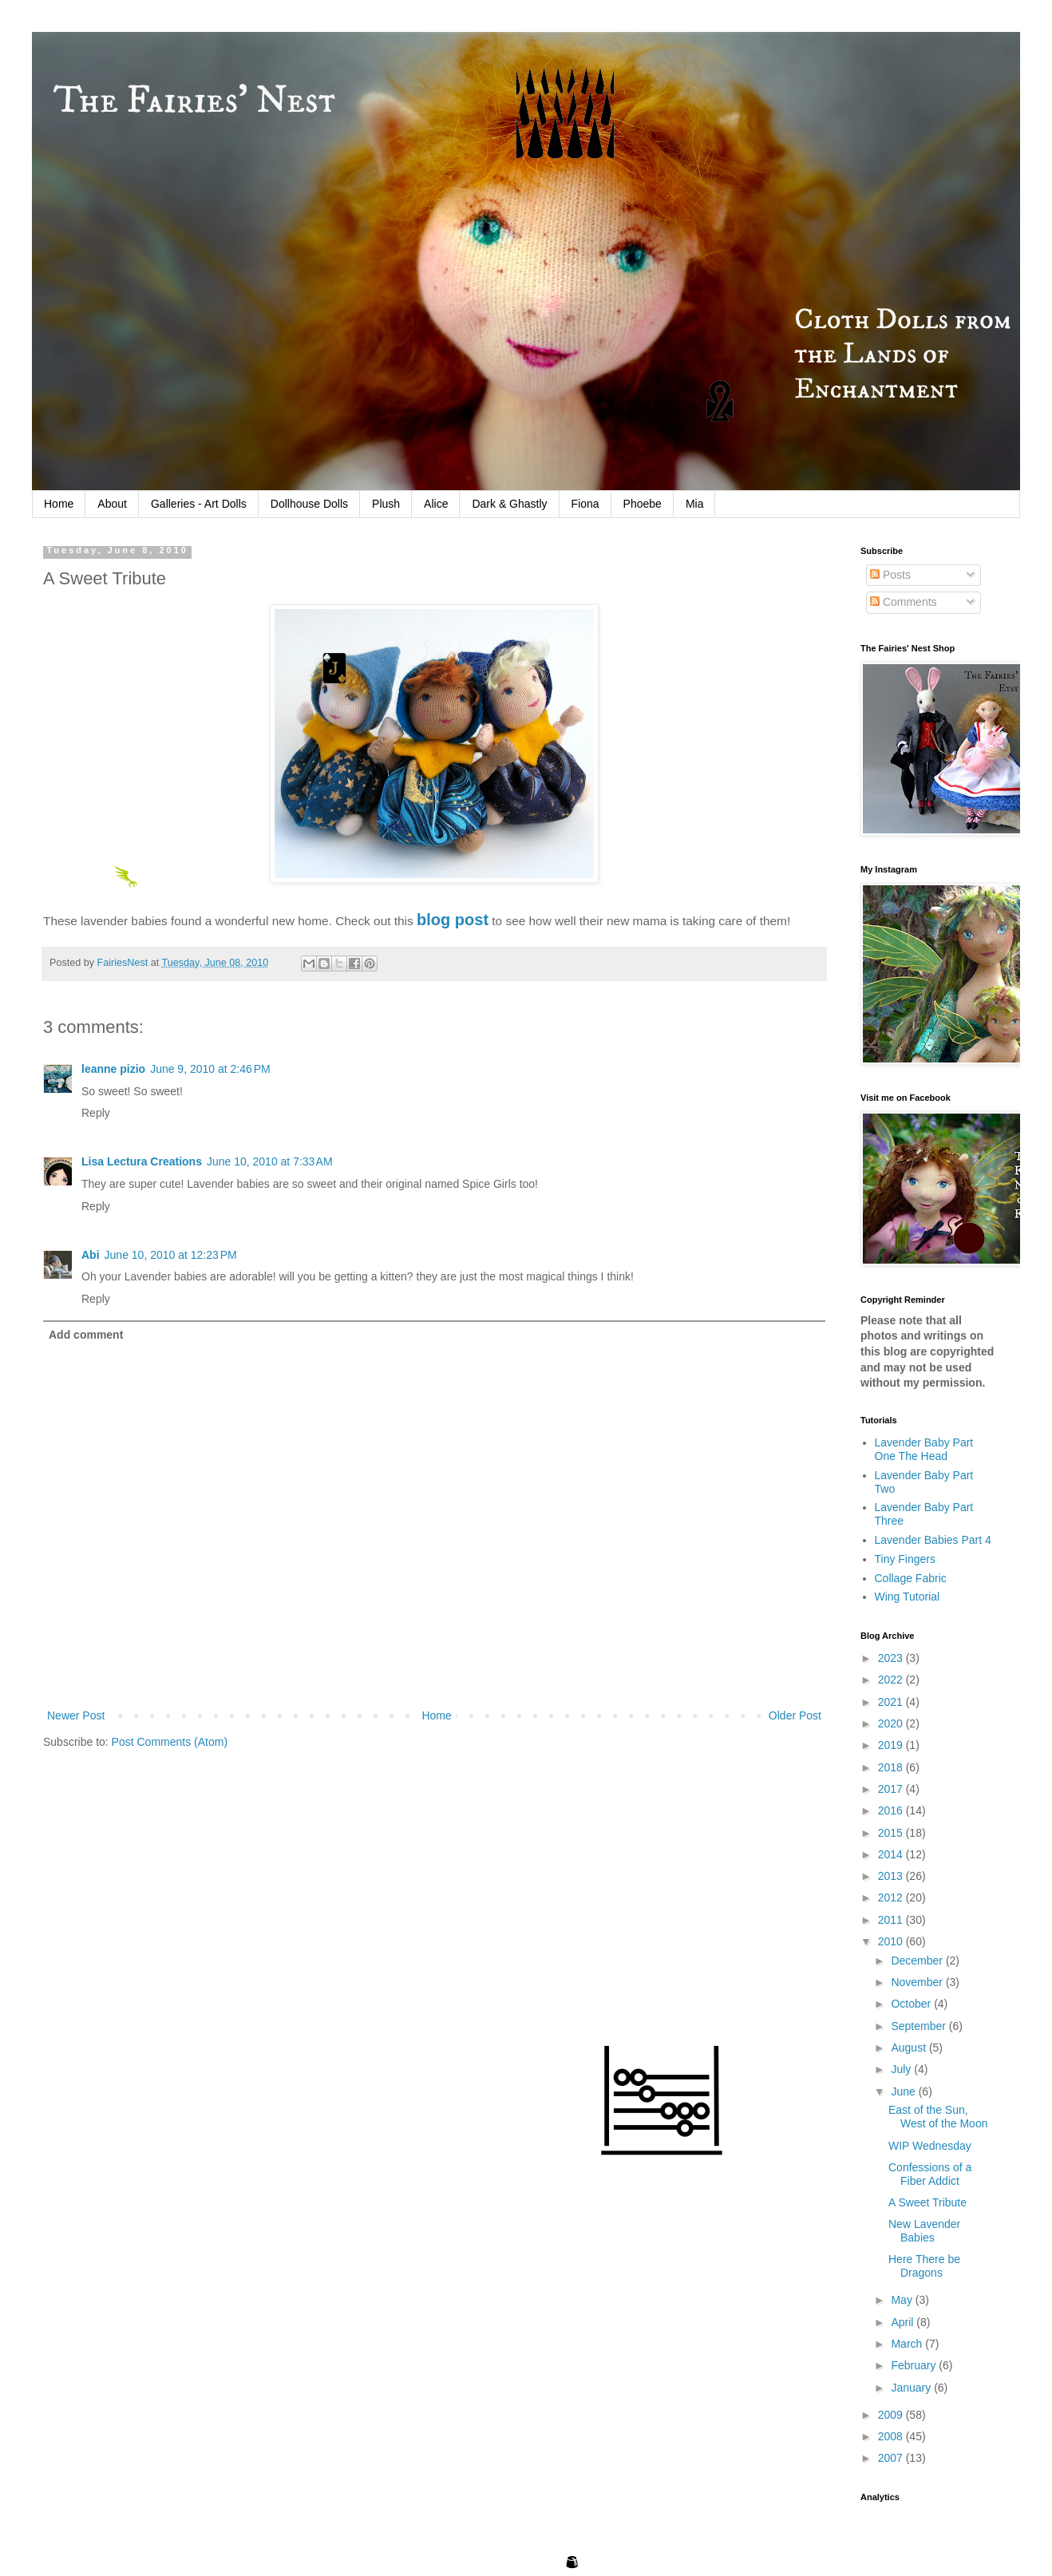 The width and height of the screenshot is (1052, 2576). What do you see at coordinates (125, 876) in the screenshot?
I see `speed boost or agility power-up` at bounding box center [125, 876].